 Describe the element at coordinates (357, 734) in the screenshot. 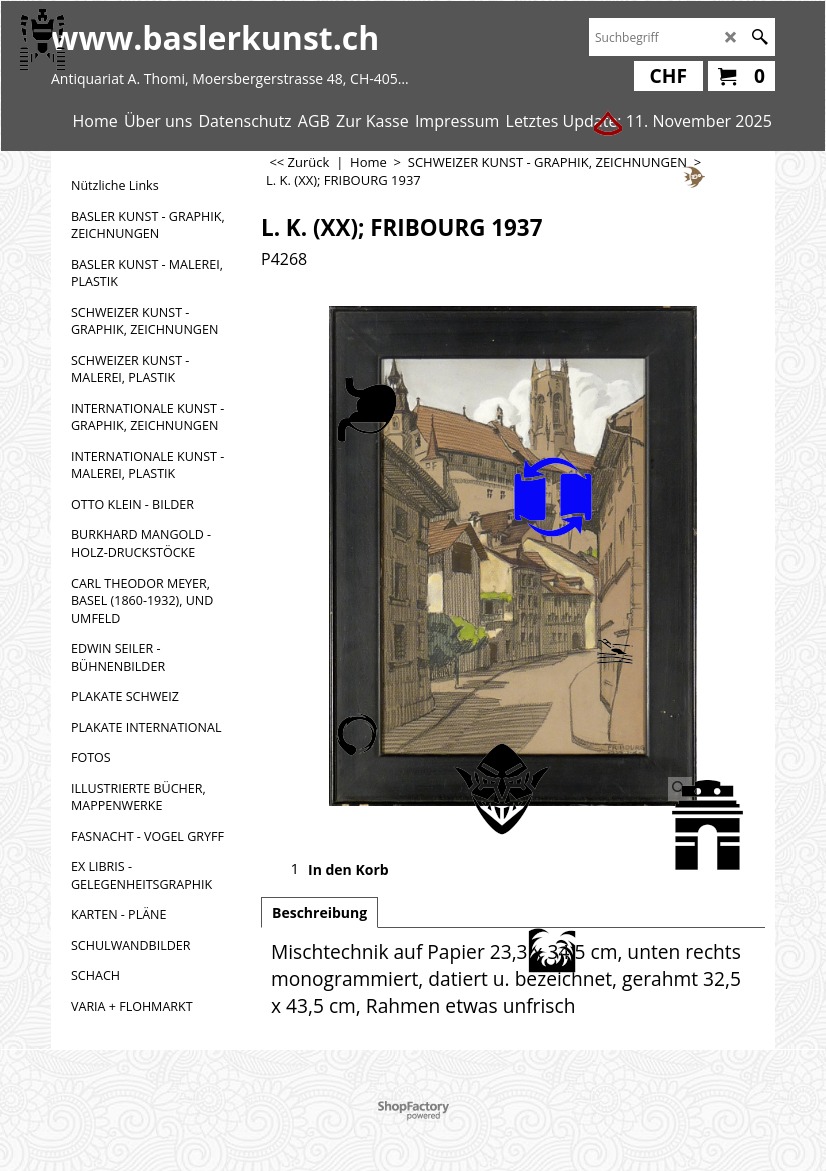

I see `zen or meditation mode` at that location.